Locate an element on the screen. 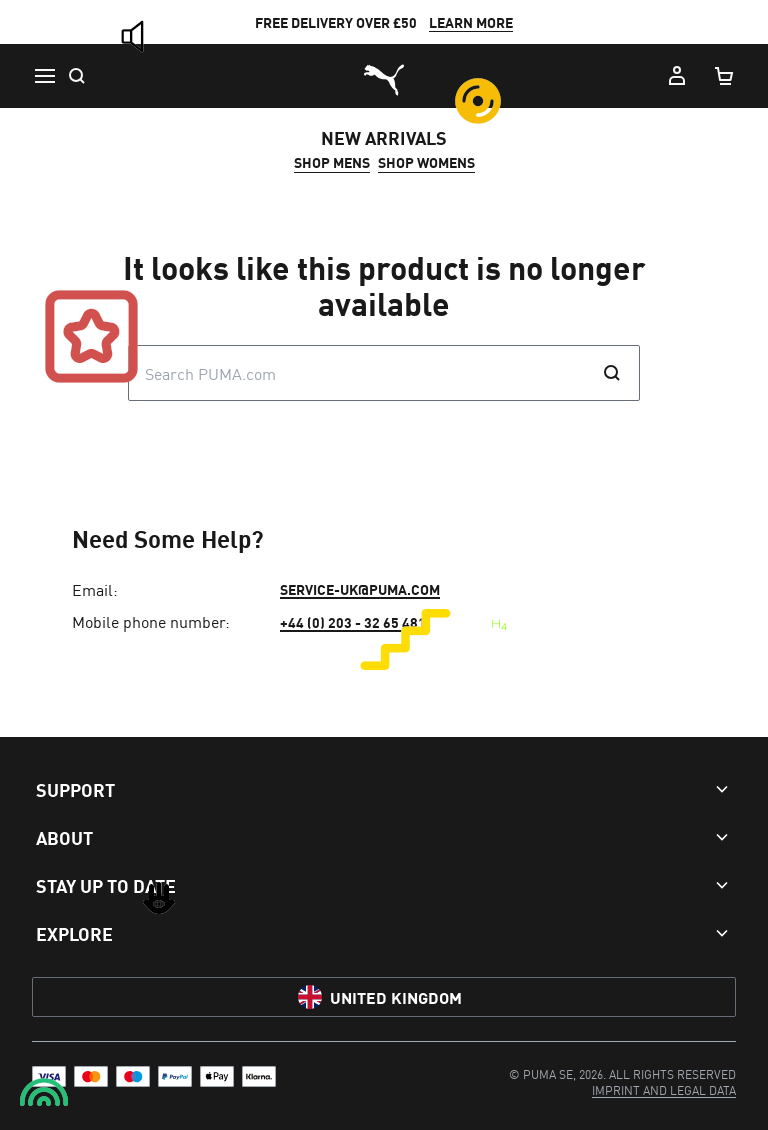 Image resolution: width=768 pixels, height=1130 pixels. add item to favorites is located at coordinates (91, 336).